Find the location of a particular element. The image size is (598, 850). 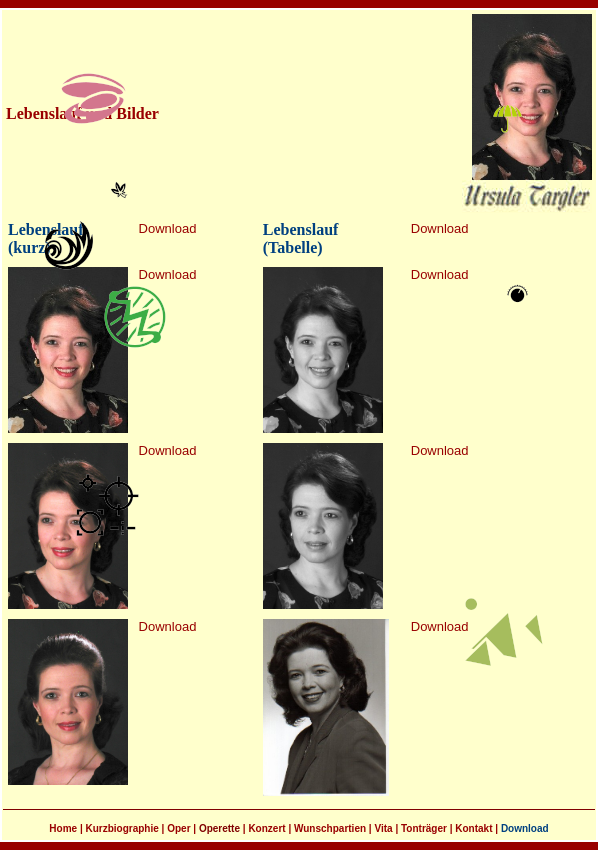

view weather forecast or rain conditions is located at coordinates (507, 118).